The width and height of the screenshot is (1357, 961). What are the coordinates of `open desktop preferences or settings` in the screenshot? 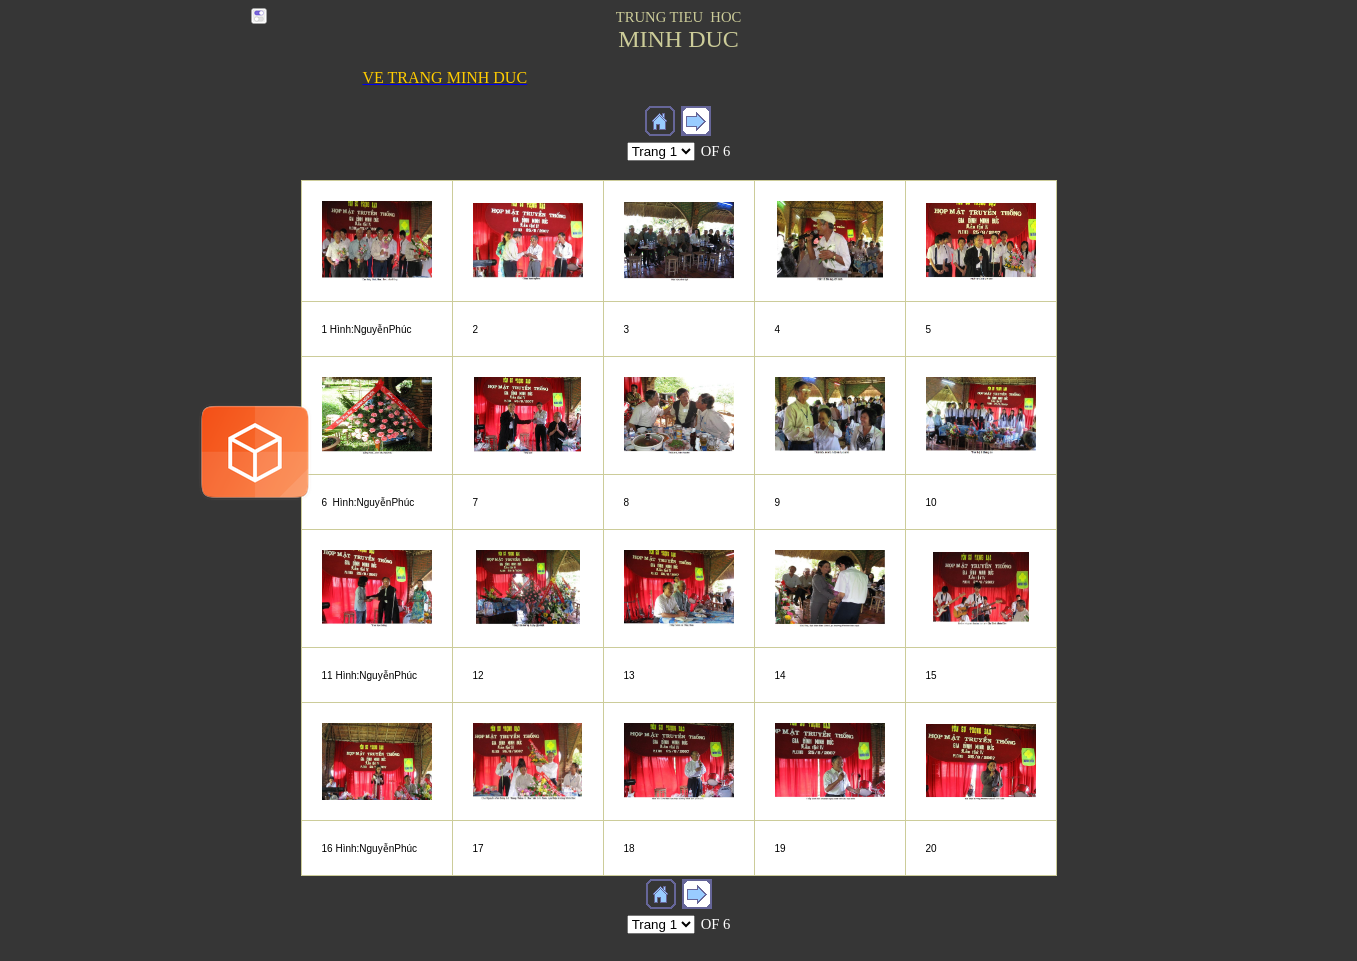 It's located at (259, 16).